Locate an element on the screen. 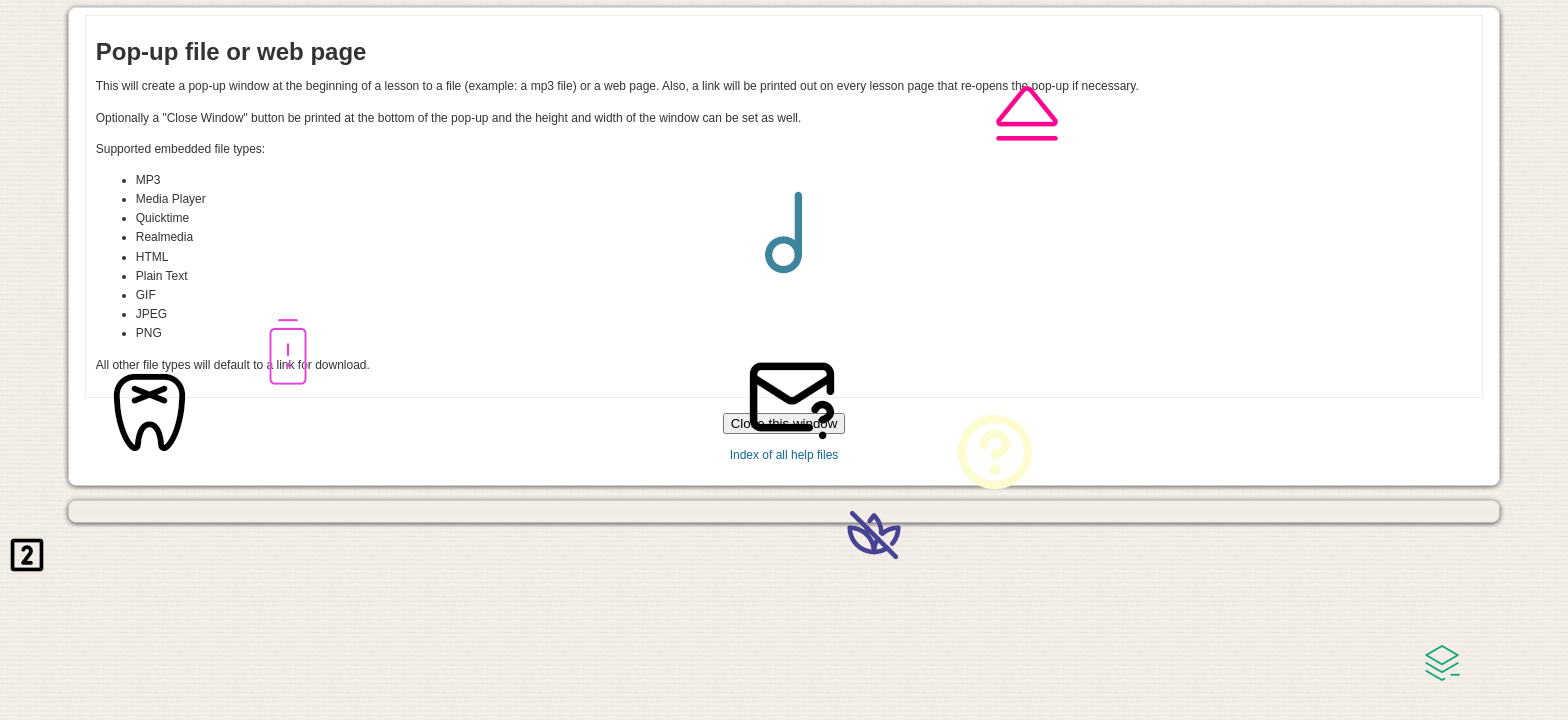 Image resolution: width=1568 pixels, height=720 pixels. eject media or disc is located at coordinates (1027, 117).